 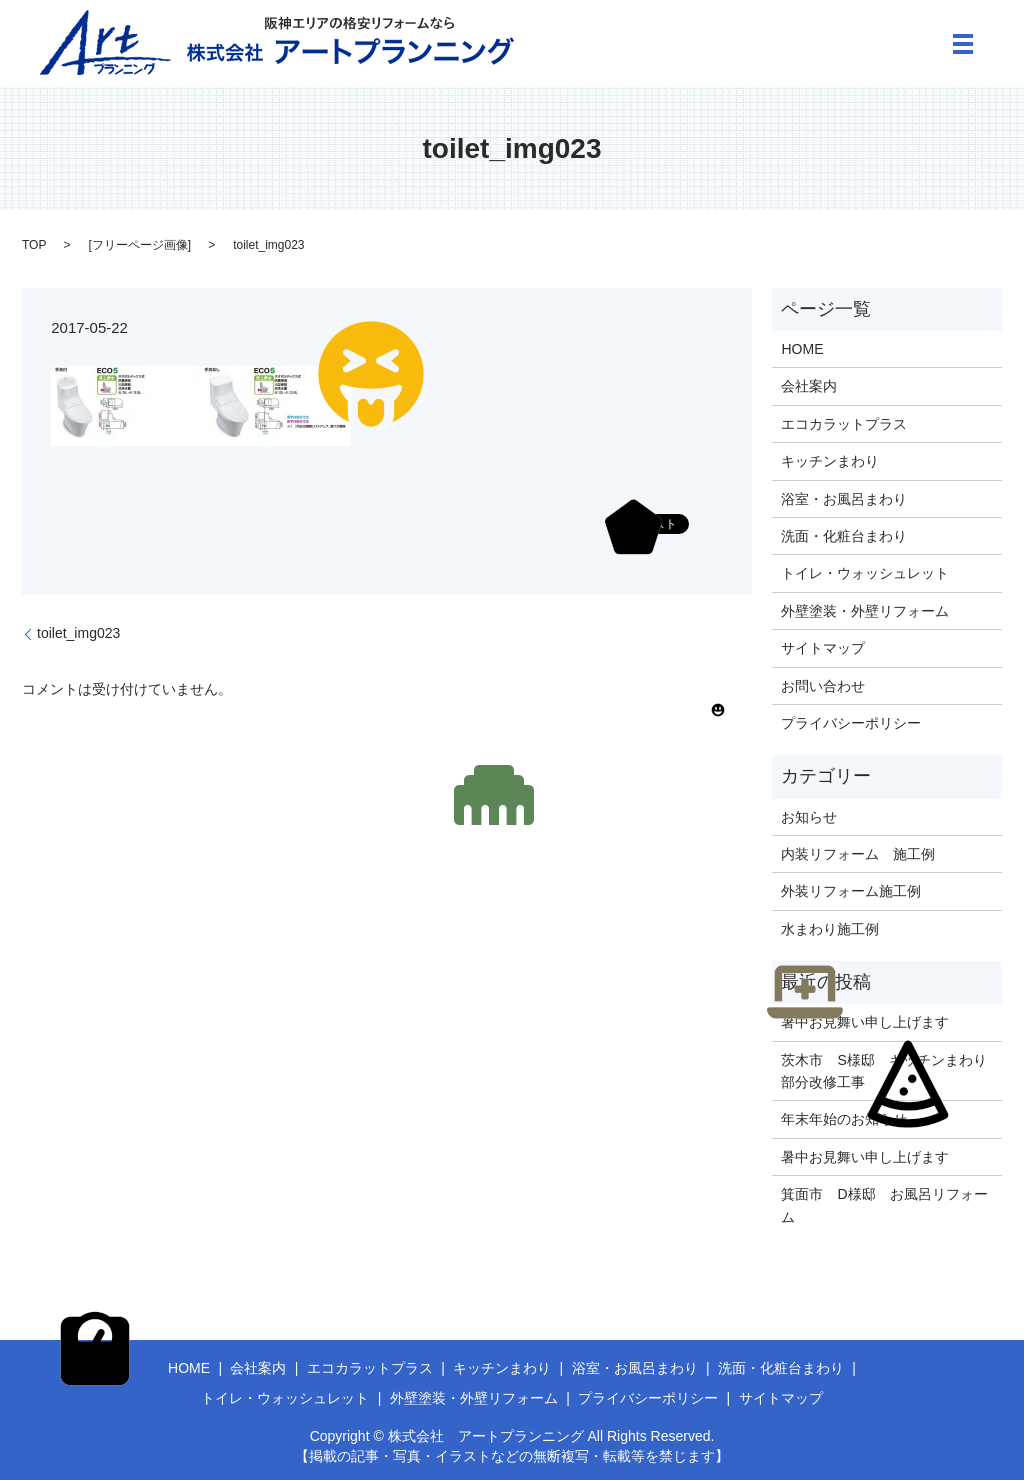 What do you see at coordinates (494, 795) in the screenshot?
I see `ethernet or wired network connection` at bounding box center [494, 795].